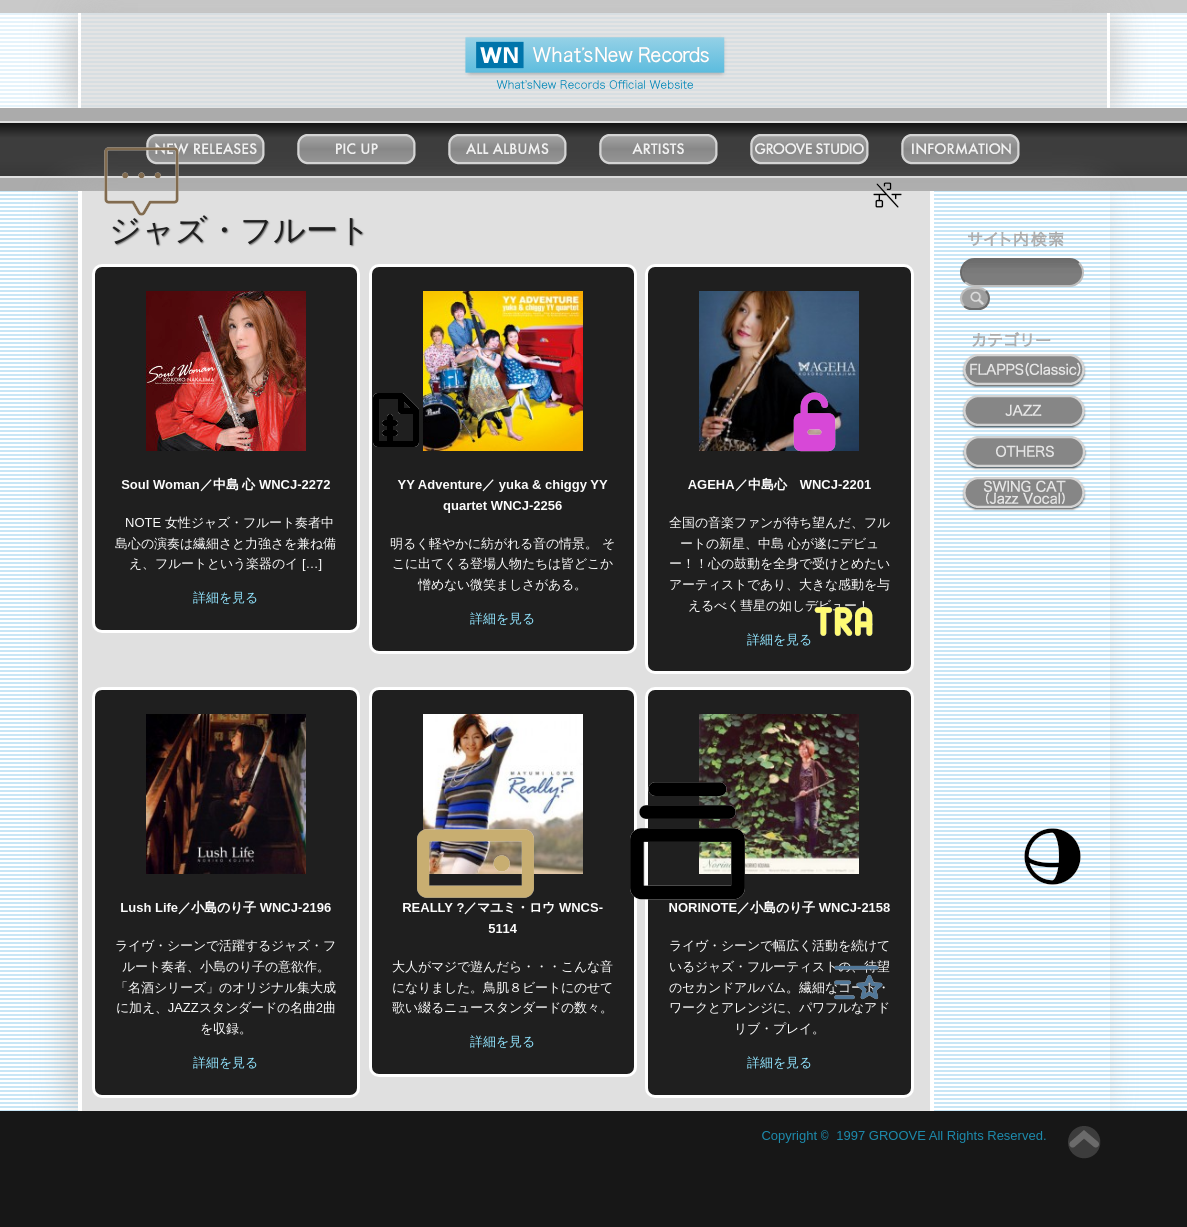  Describe the element at coordinates (1052, 856) in the screenshot. I see `indicates a 3D or globe-related feature` at that location.